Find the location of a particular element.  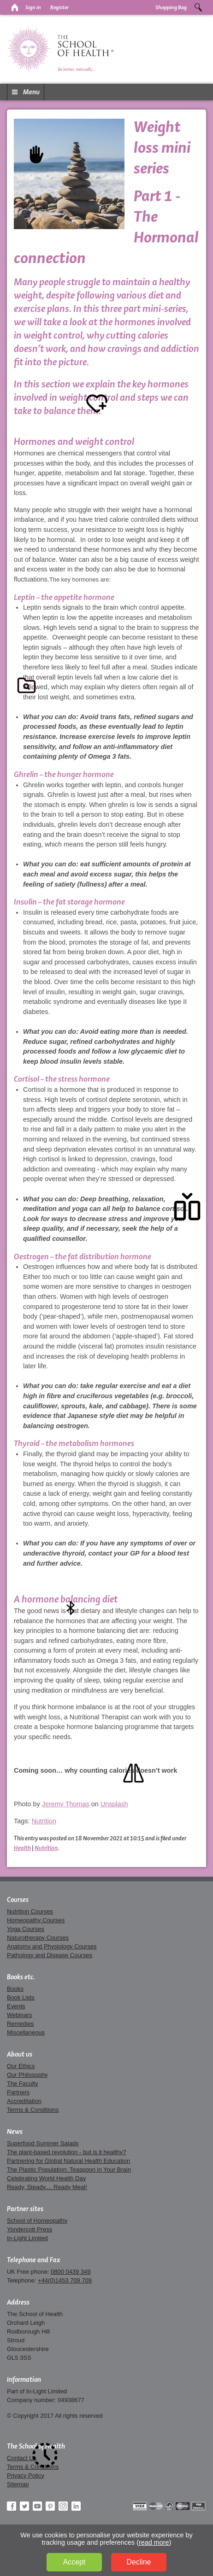

stop or halt an action is located at coordinates (36, 154).